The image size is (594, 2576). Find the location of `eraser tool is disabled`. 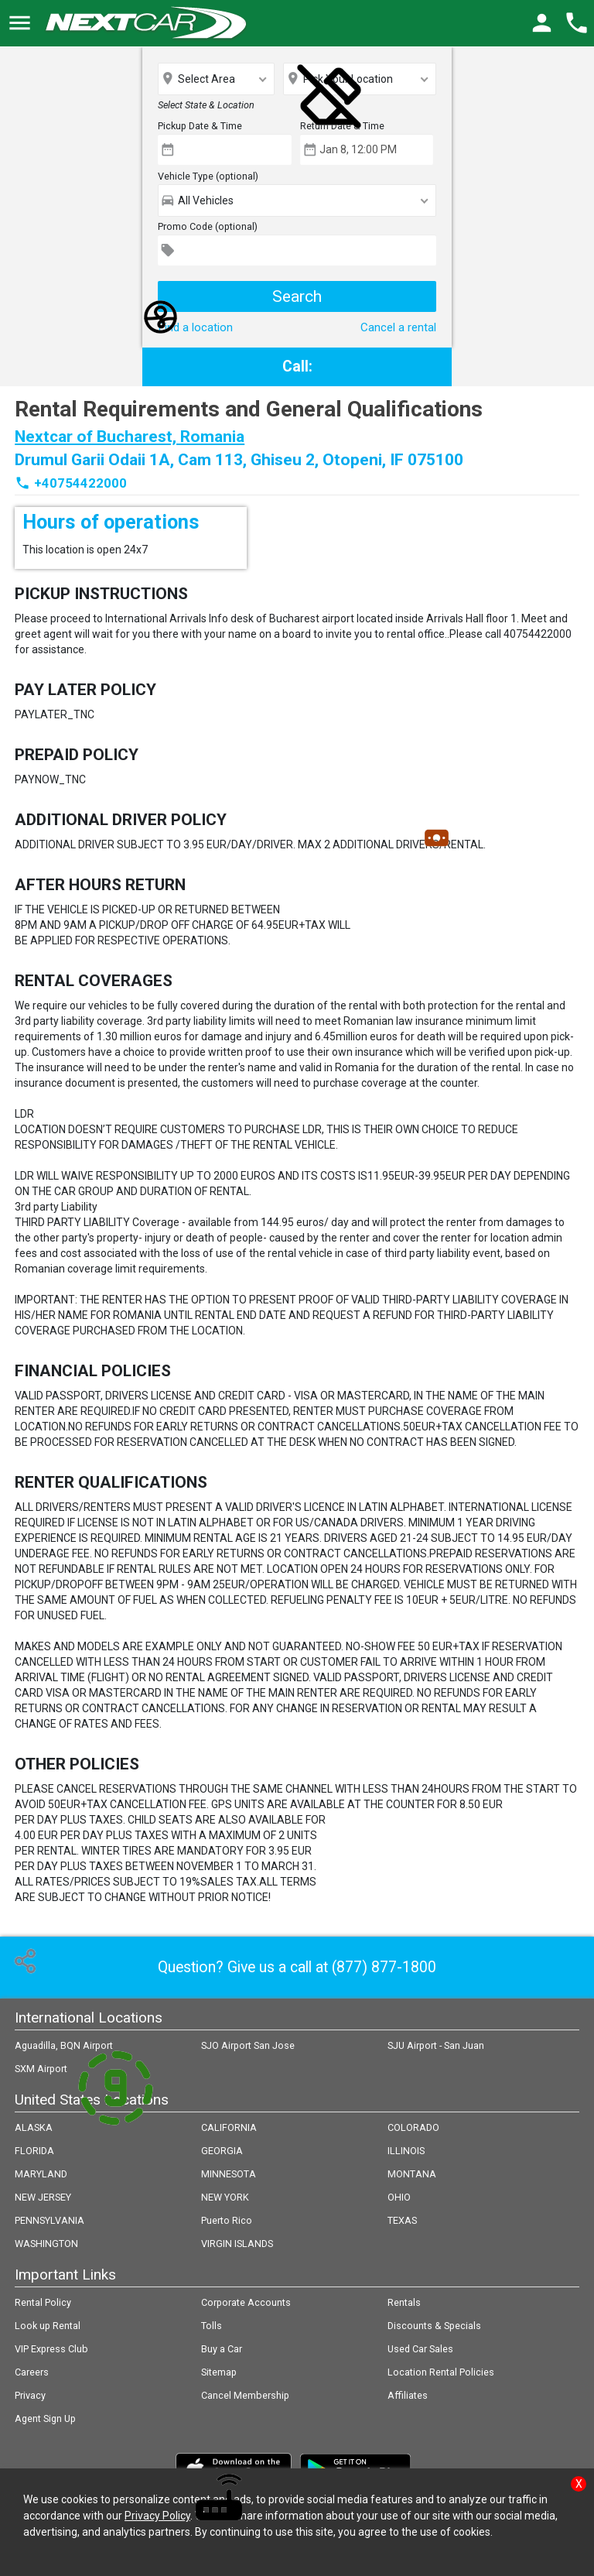

eraser tool is disabled is located at coordinates (329, 96).